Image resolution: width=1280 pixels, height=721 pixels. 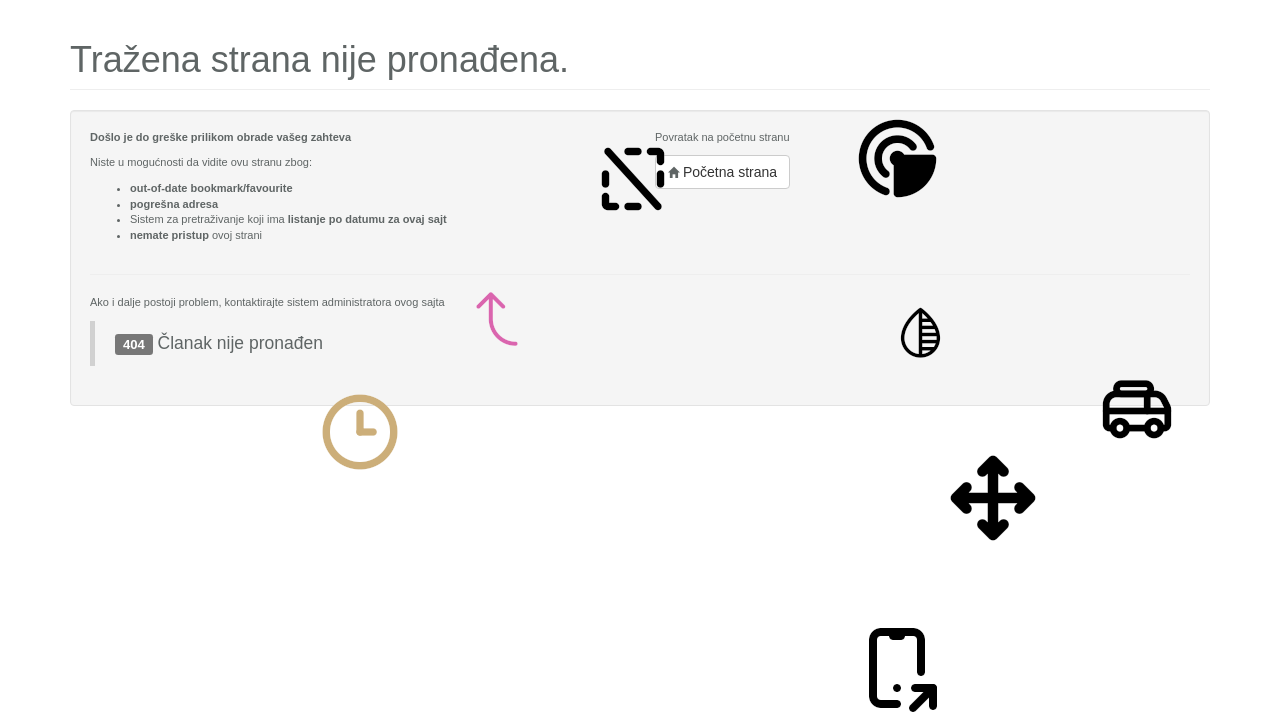 What do you see at coordinates (497, 319) in the screenshot?
I see `go back and up in navigation` at bounding box center [497, 319].